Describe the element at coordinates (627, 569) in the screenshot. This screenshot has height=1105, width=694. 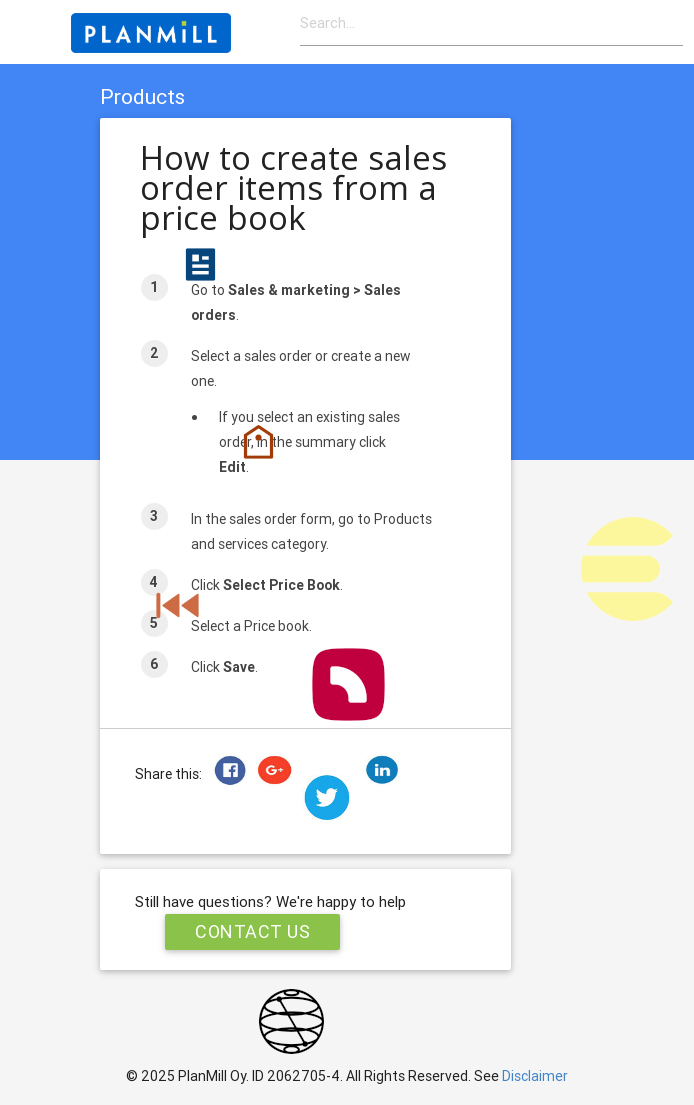
I see `Elasticsearch service or integration` at that location.